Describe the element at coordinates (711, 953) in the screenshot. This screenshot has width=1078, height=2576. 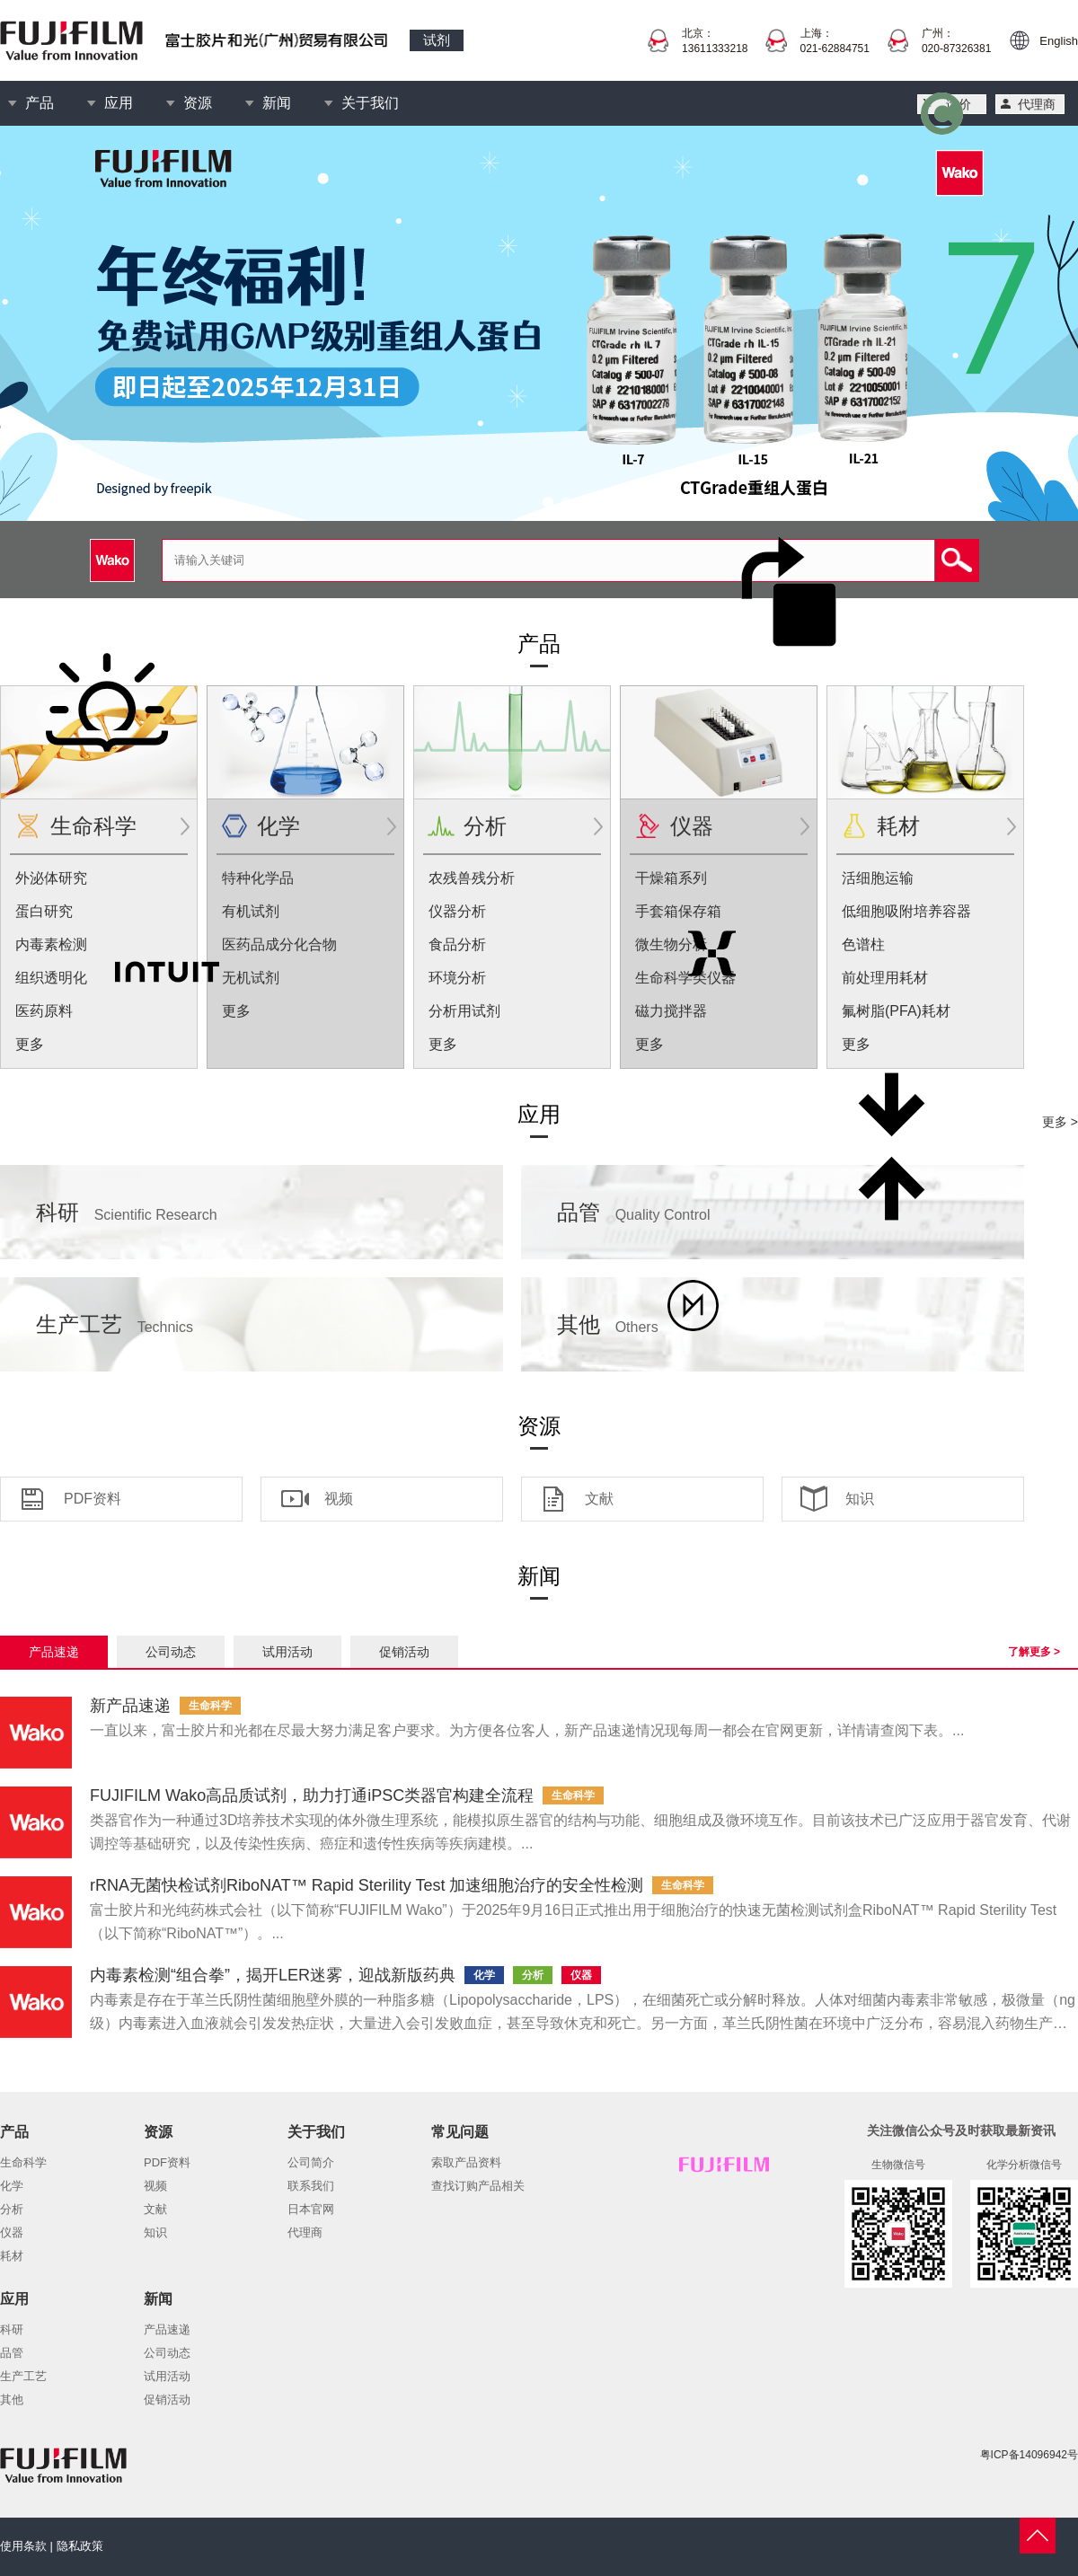
I see `mixpanel logo` at that location.